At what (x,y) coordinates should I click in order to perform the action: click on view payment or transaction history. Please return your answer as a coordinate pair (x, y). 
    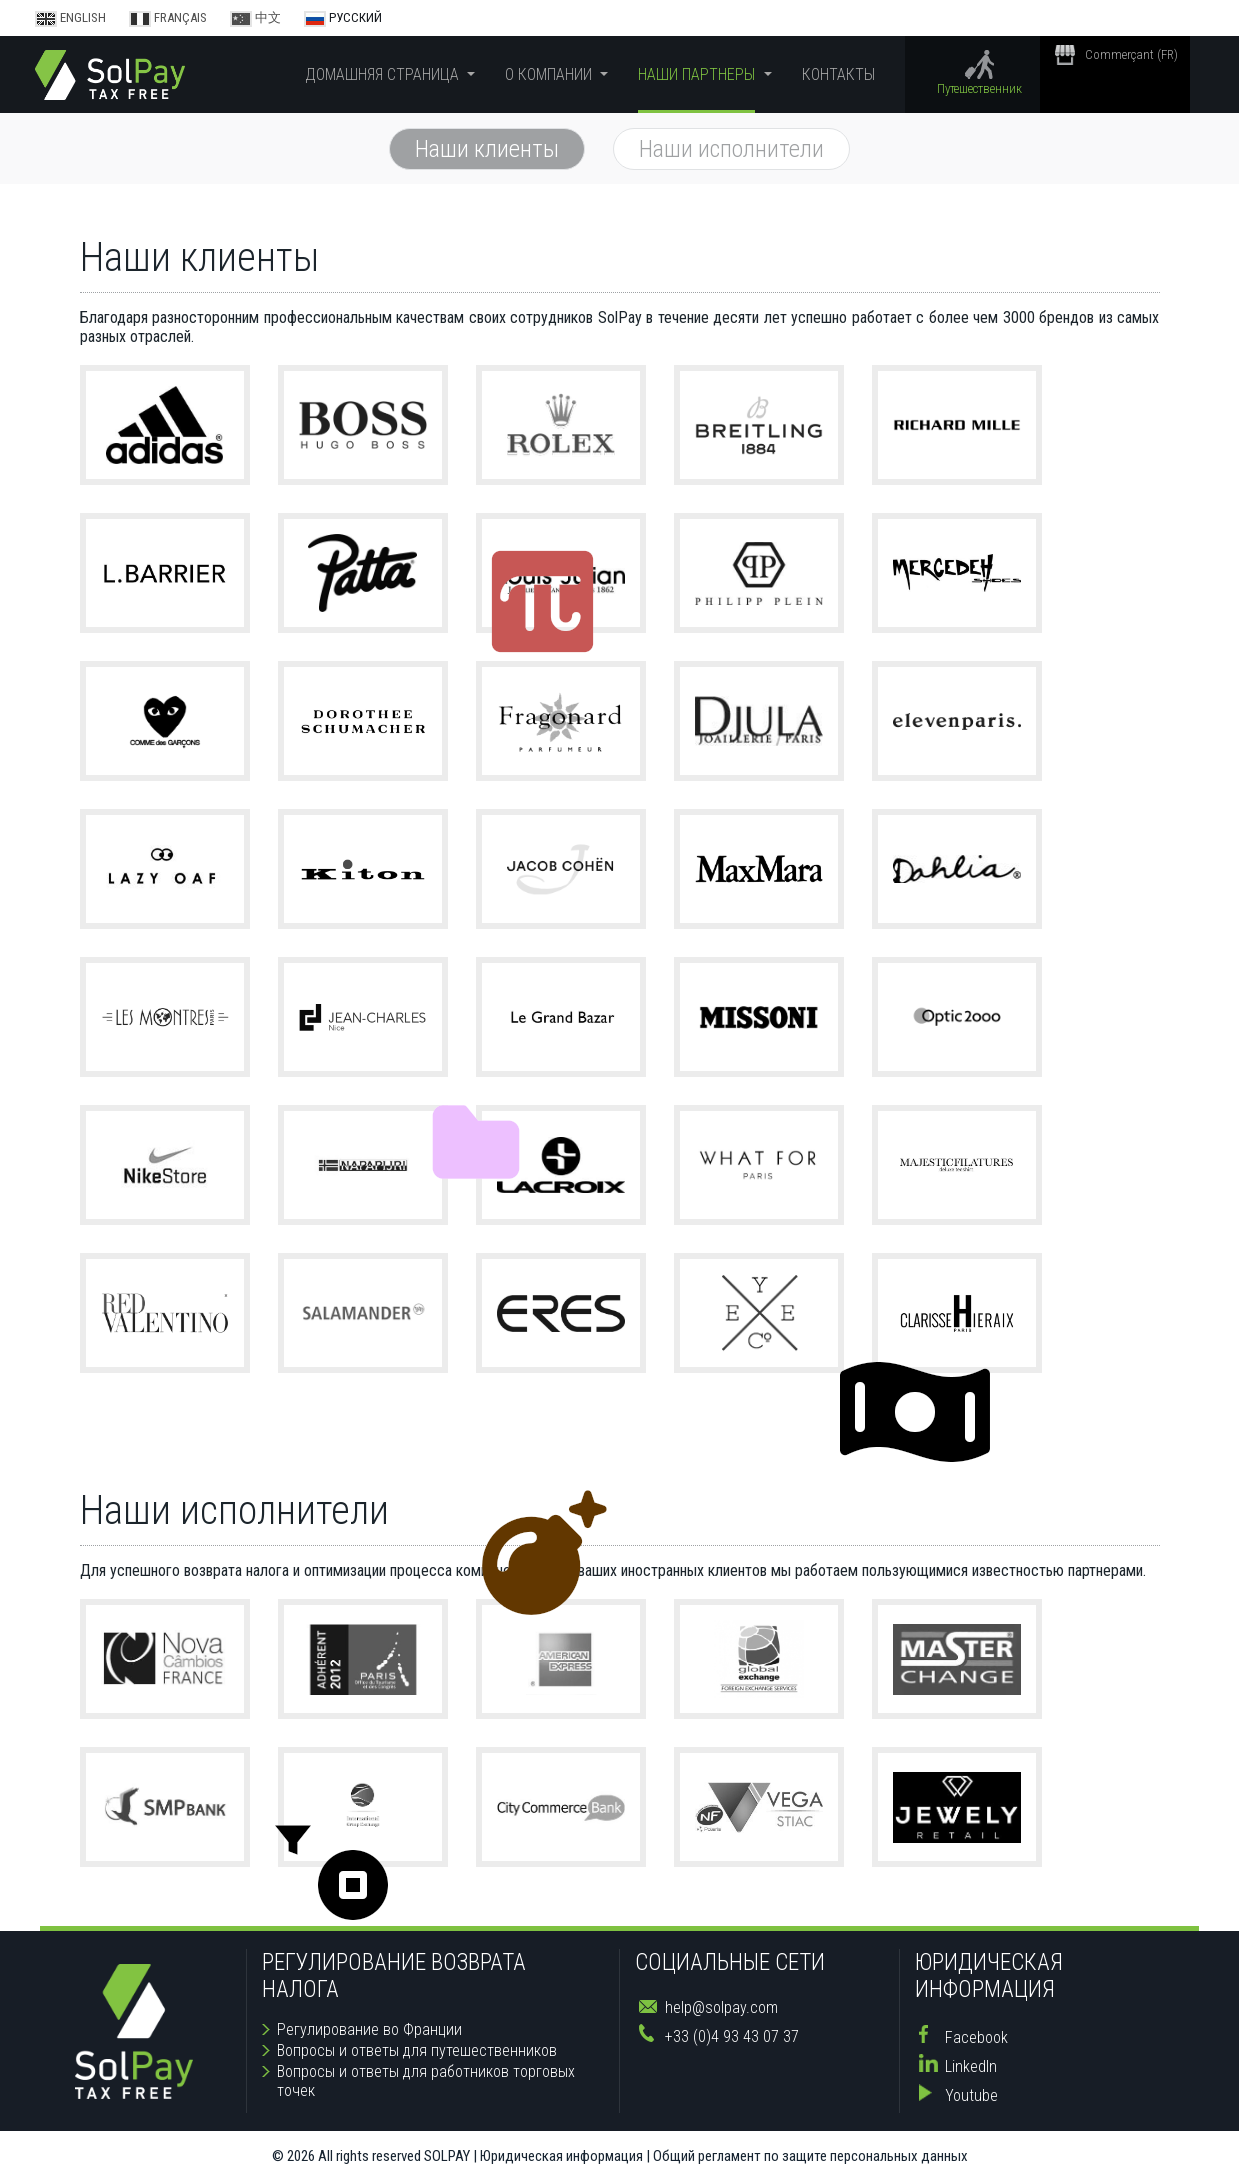
    Looking at the image, I should click on (915, 1412).